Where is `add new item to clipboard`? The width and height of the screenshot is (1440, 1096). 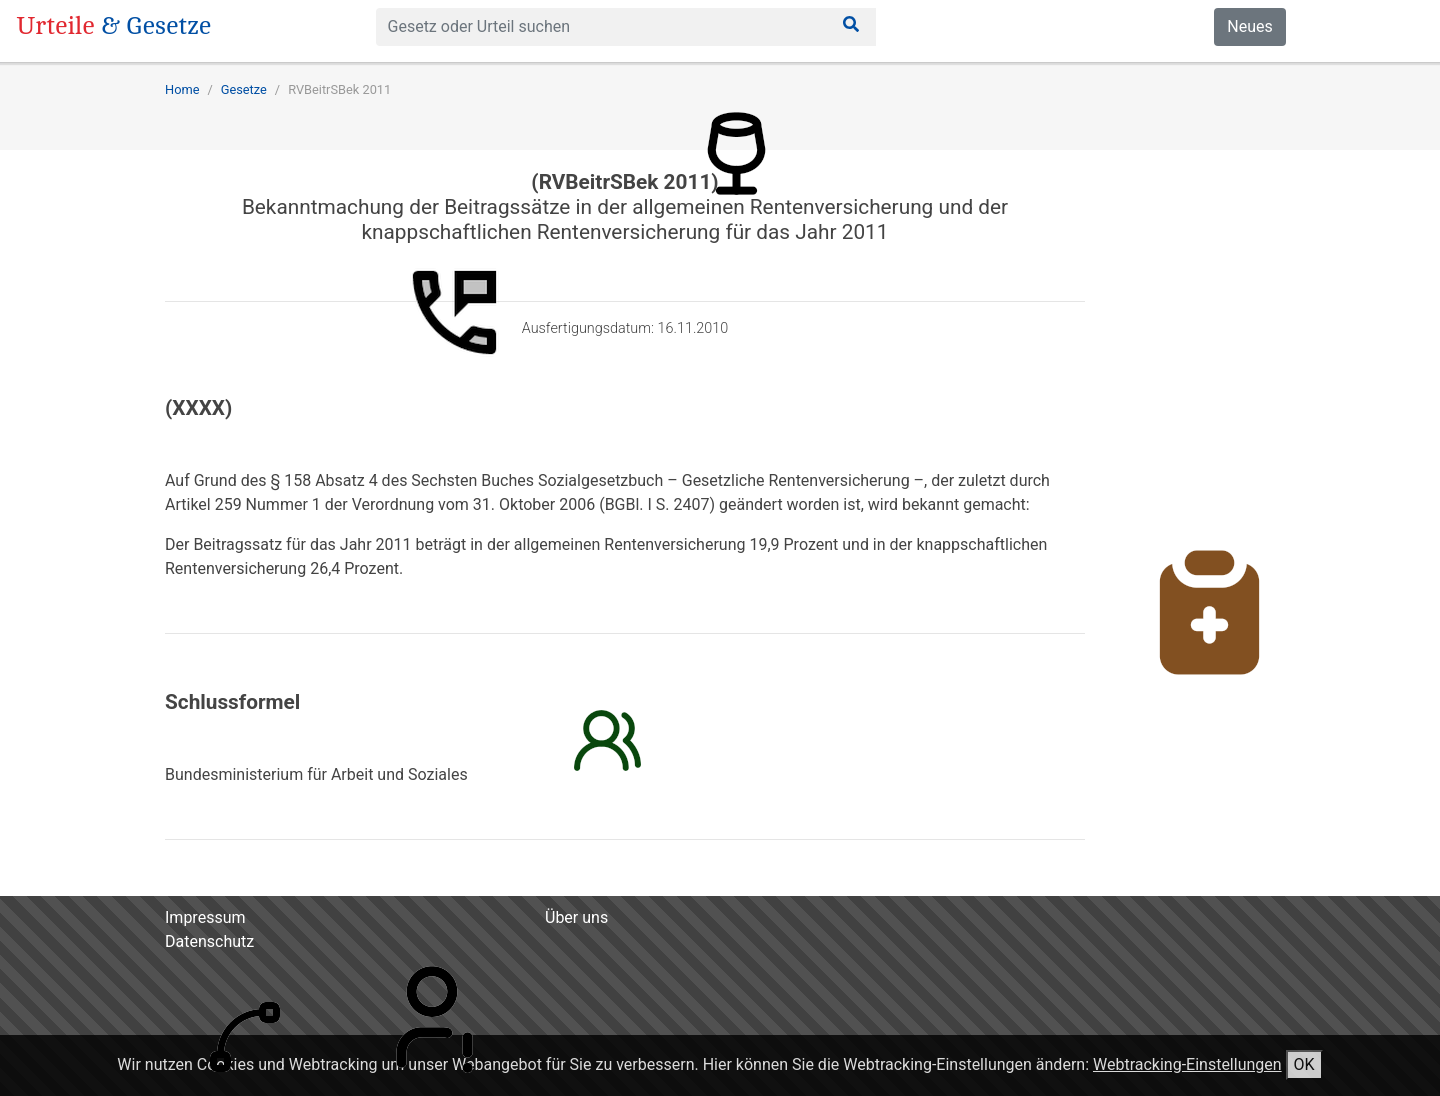 add new item to clipboard is located at coordinates (1209, 612).